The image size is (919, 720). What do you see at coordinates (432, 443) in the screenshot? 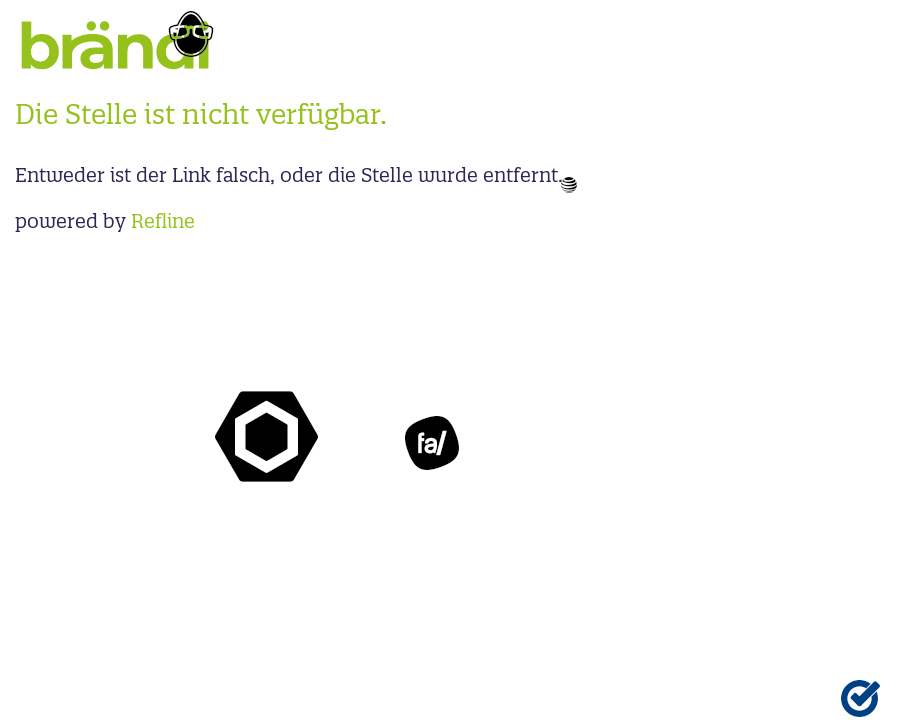
I see `open fathom analytics dashboard` at bounding box center [432, 443].